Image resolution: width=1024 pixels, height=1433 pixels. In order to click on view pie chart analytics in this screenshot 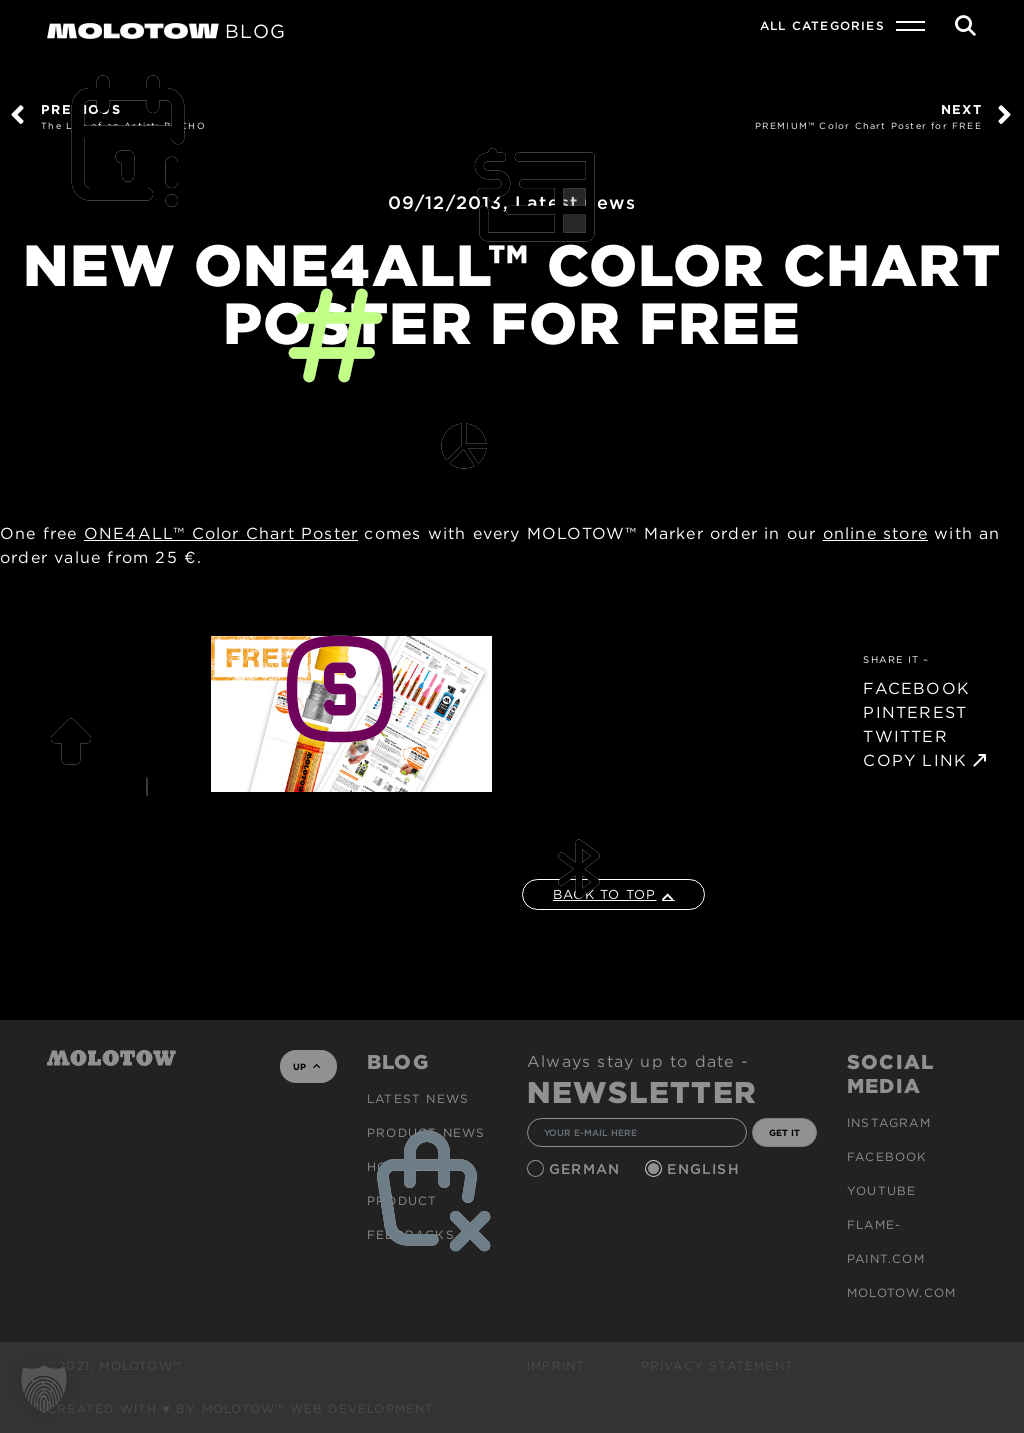, I will do `click(464, 446)`.